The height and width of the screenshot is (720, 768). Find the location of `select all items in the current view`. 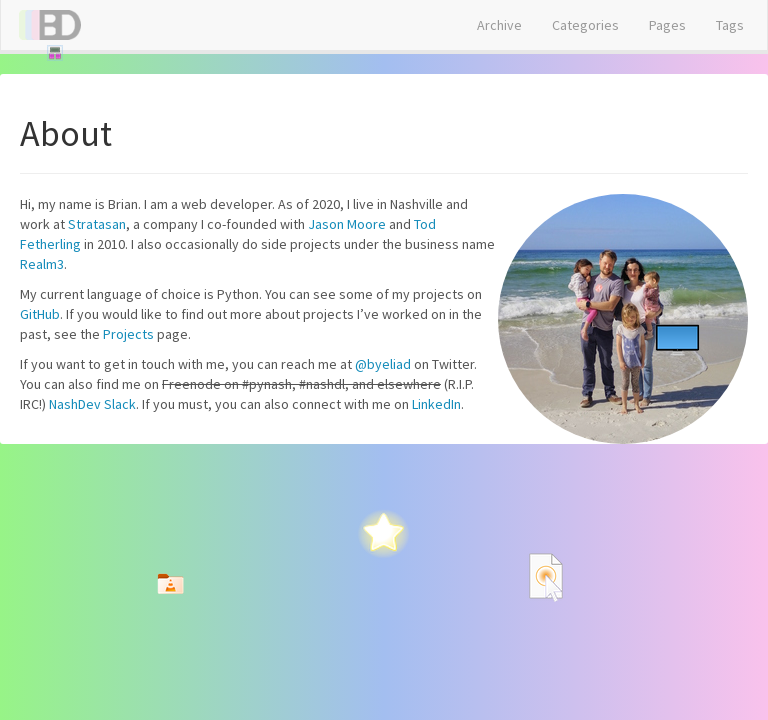

select all items in the current view is located at coordinates (55, 53).